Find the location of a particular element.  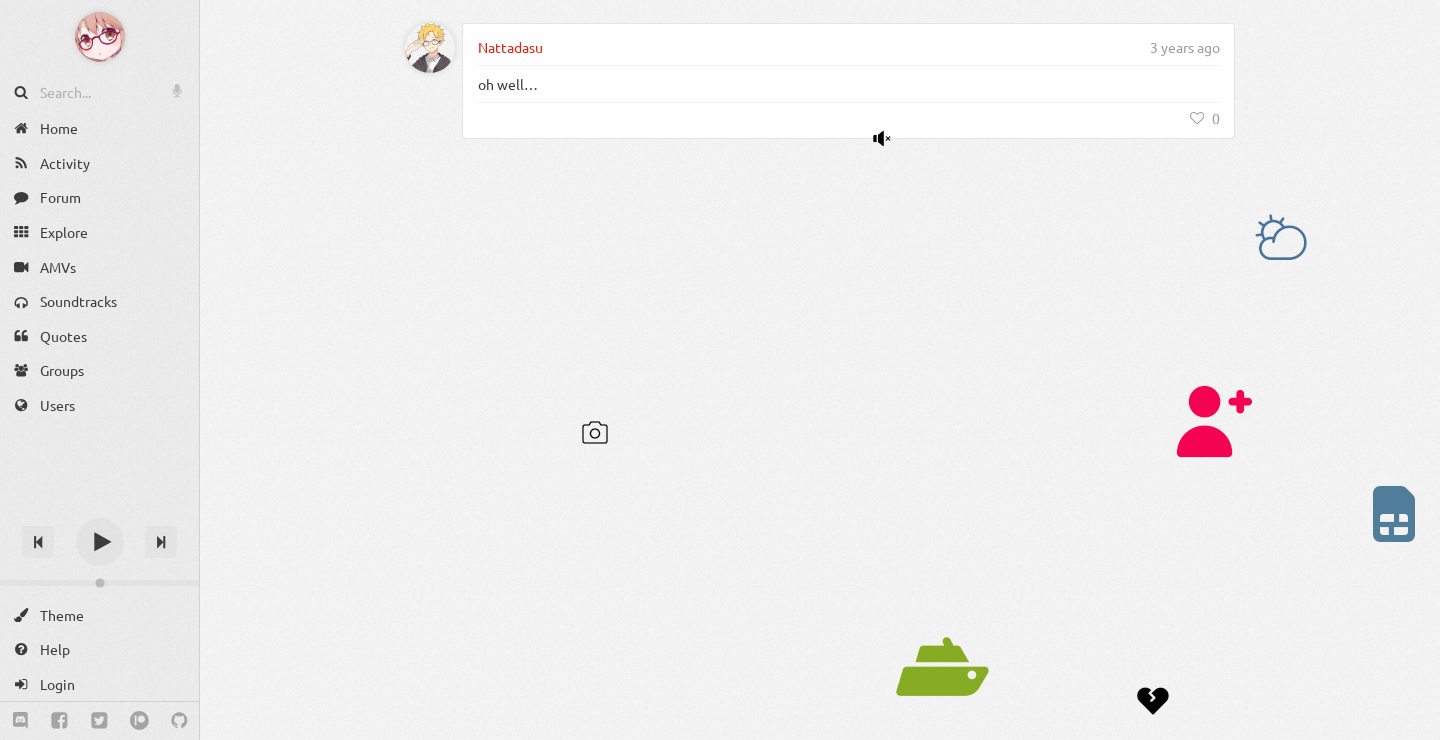

unlike or remove from favorites is located at coordinates (1153, 700).